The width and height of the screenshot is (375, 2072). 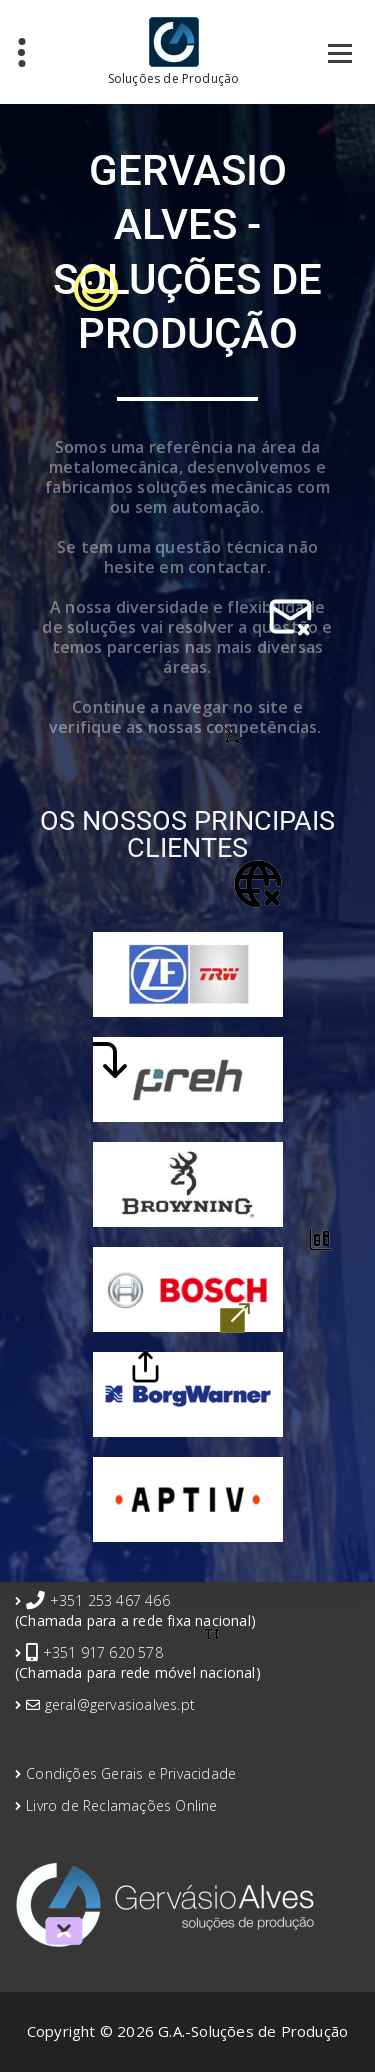 What do you see at coordinates (320, 1239) in the screenshot?
I see `view stacked column chart data` at bounding box center [320, 1239].